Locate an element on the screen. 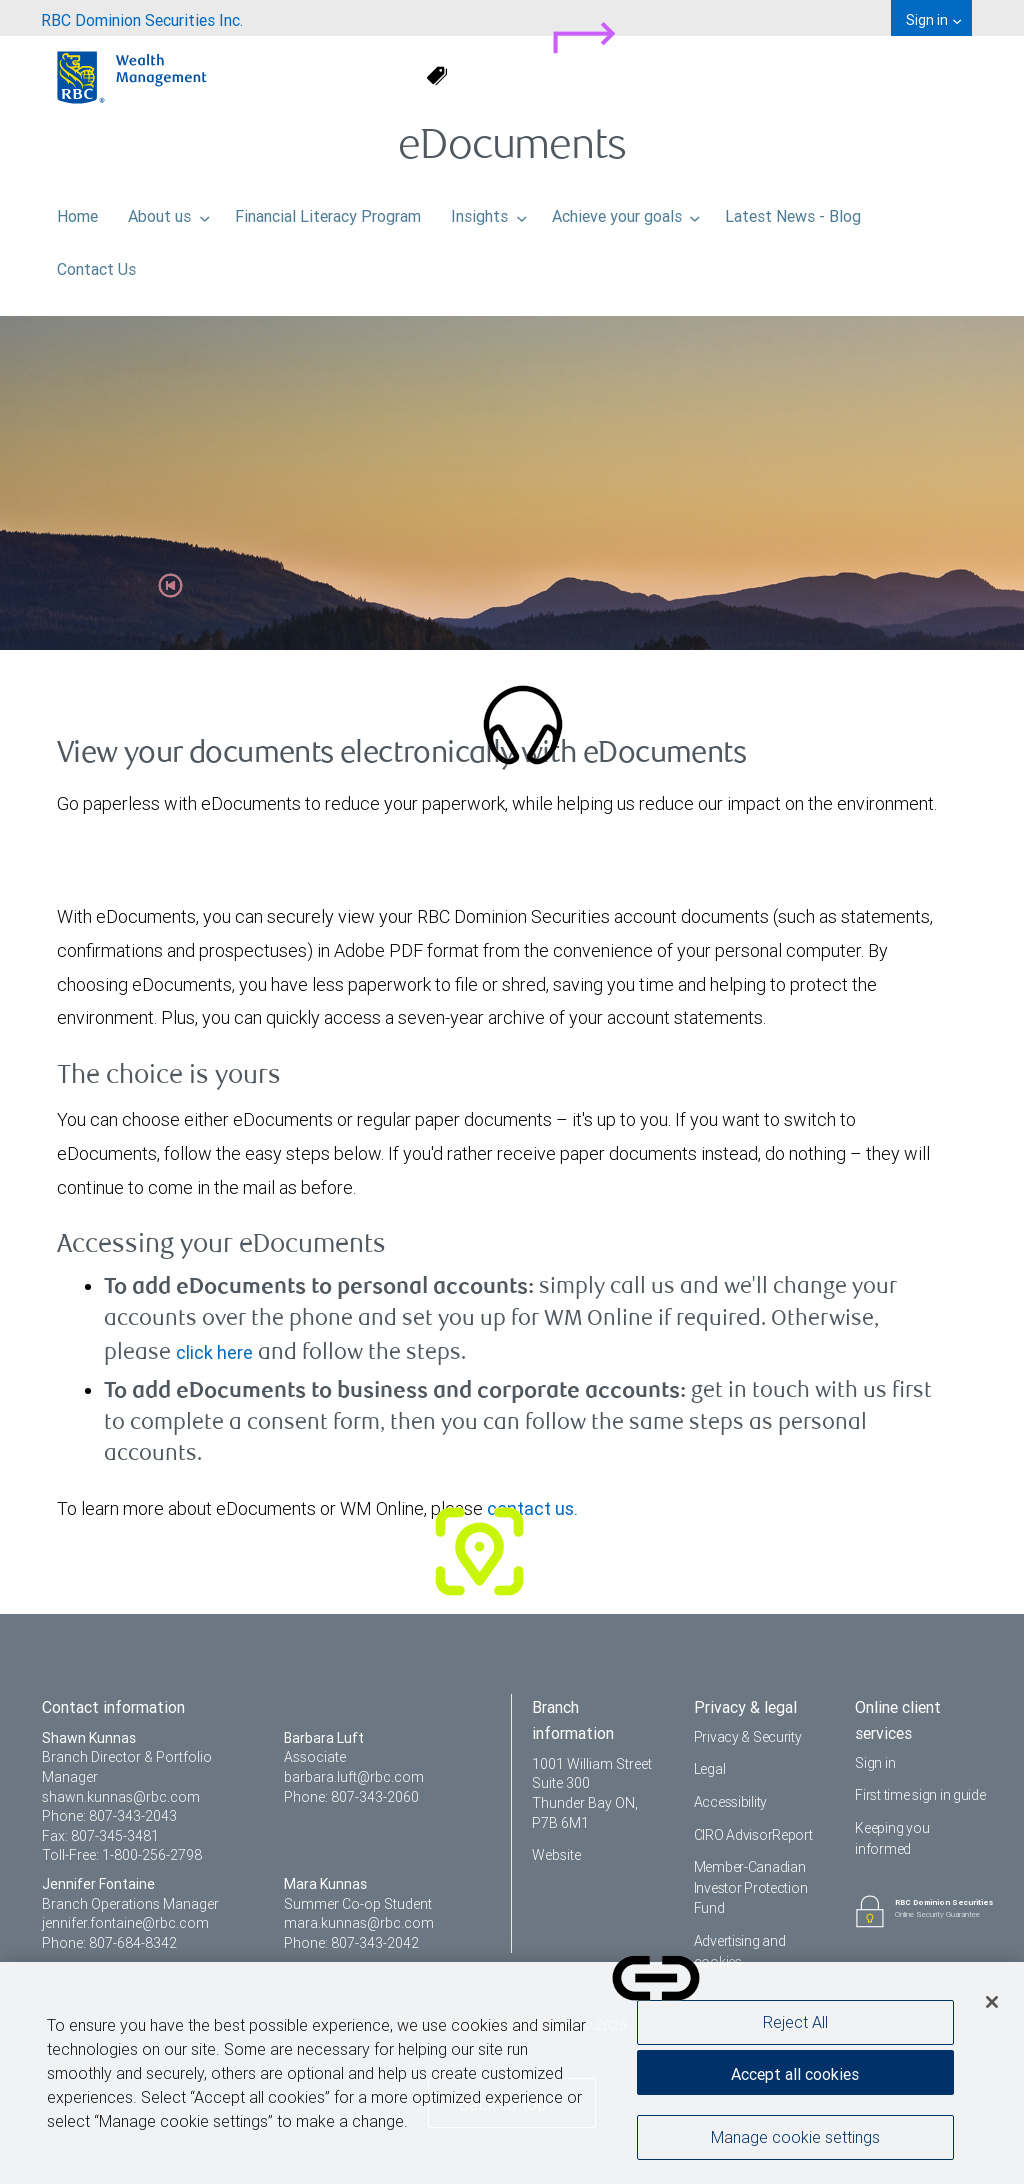 This screenshot has height=2184, width=1024. activate live view mode for real-time location tracking is located at coordinates (479, 1551).